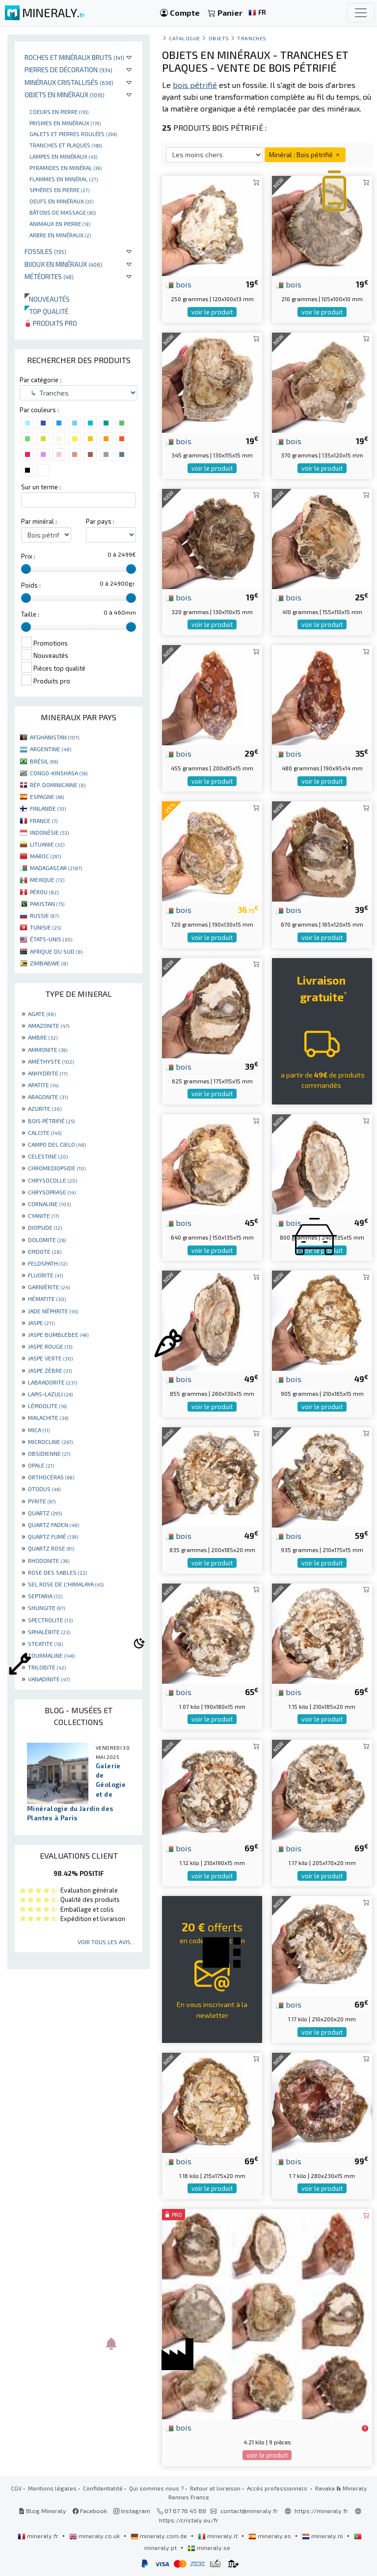 This screenshot has width=377, height=2576. What do you see at coordinates (168, 1344) in the screenshot?
I see `browse vegetable or produce category` at bounding box center [168, 1344].